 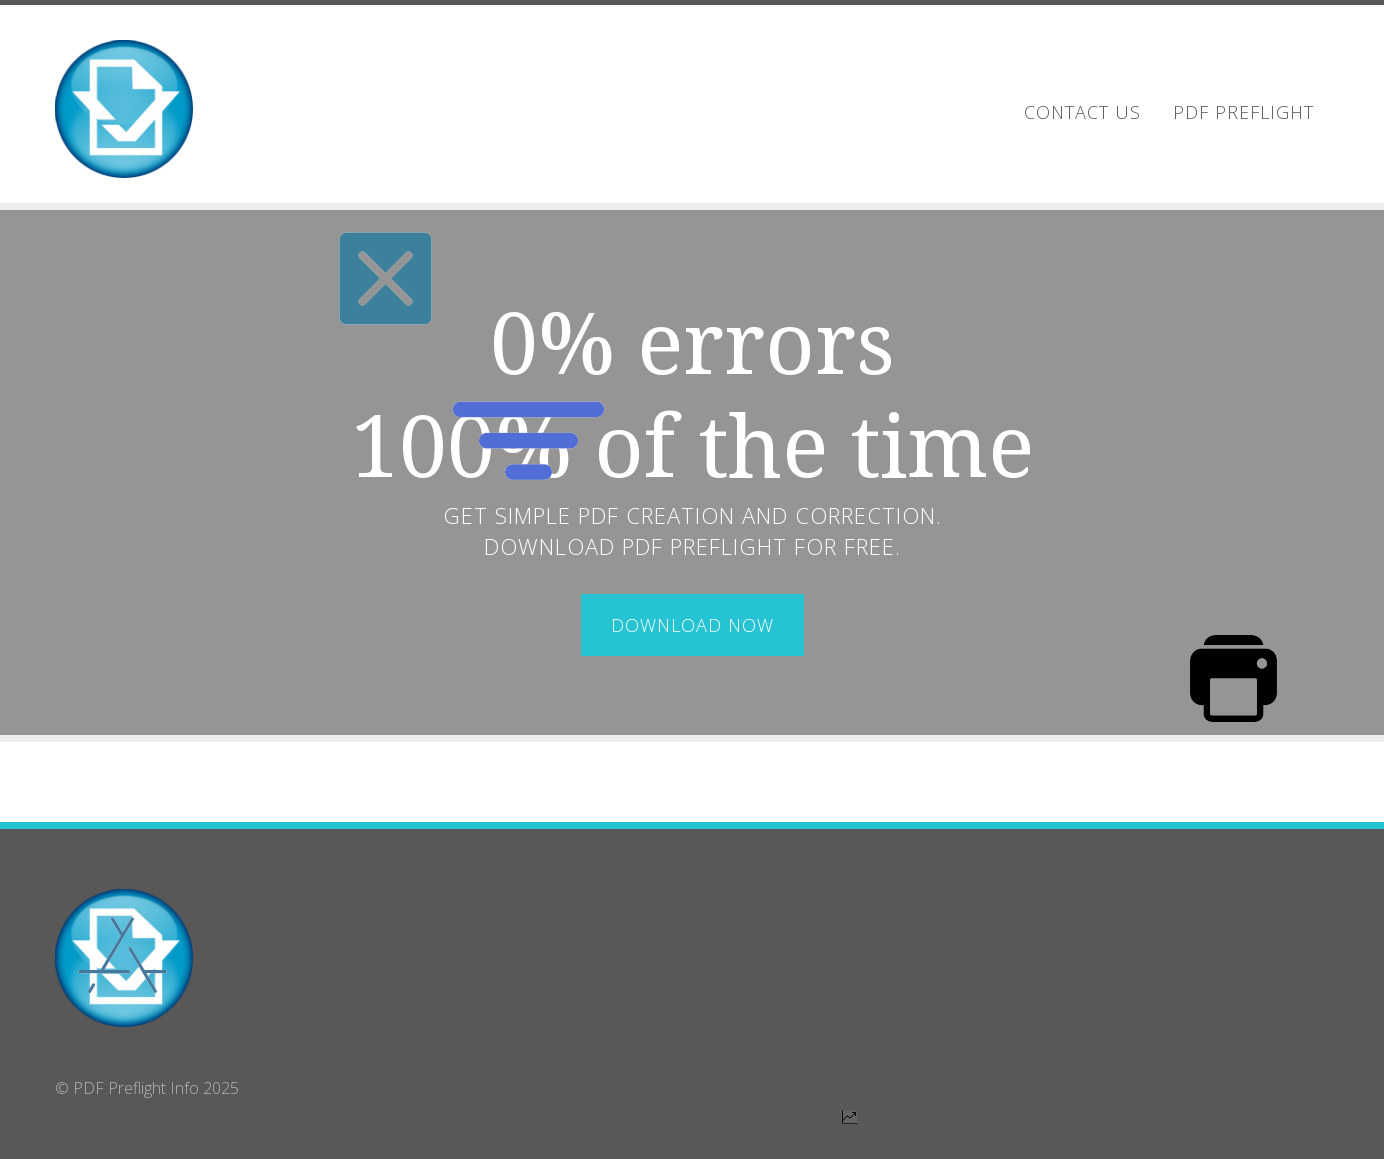 I want to click on open the app store, so click(x=122, y=958).